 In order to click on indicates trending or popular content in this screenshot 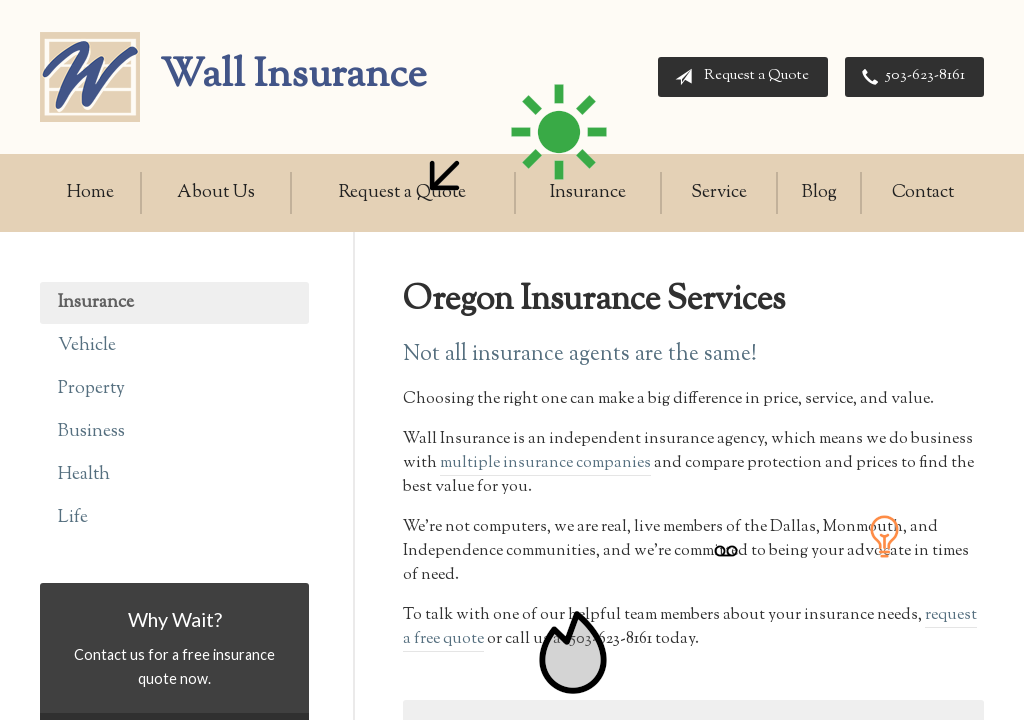, I will do `click(573, 654)`.